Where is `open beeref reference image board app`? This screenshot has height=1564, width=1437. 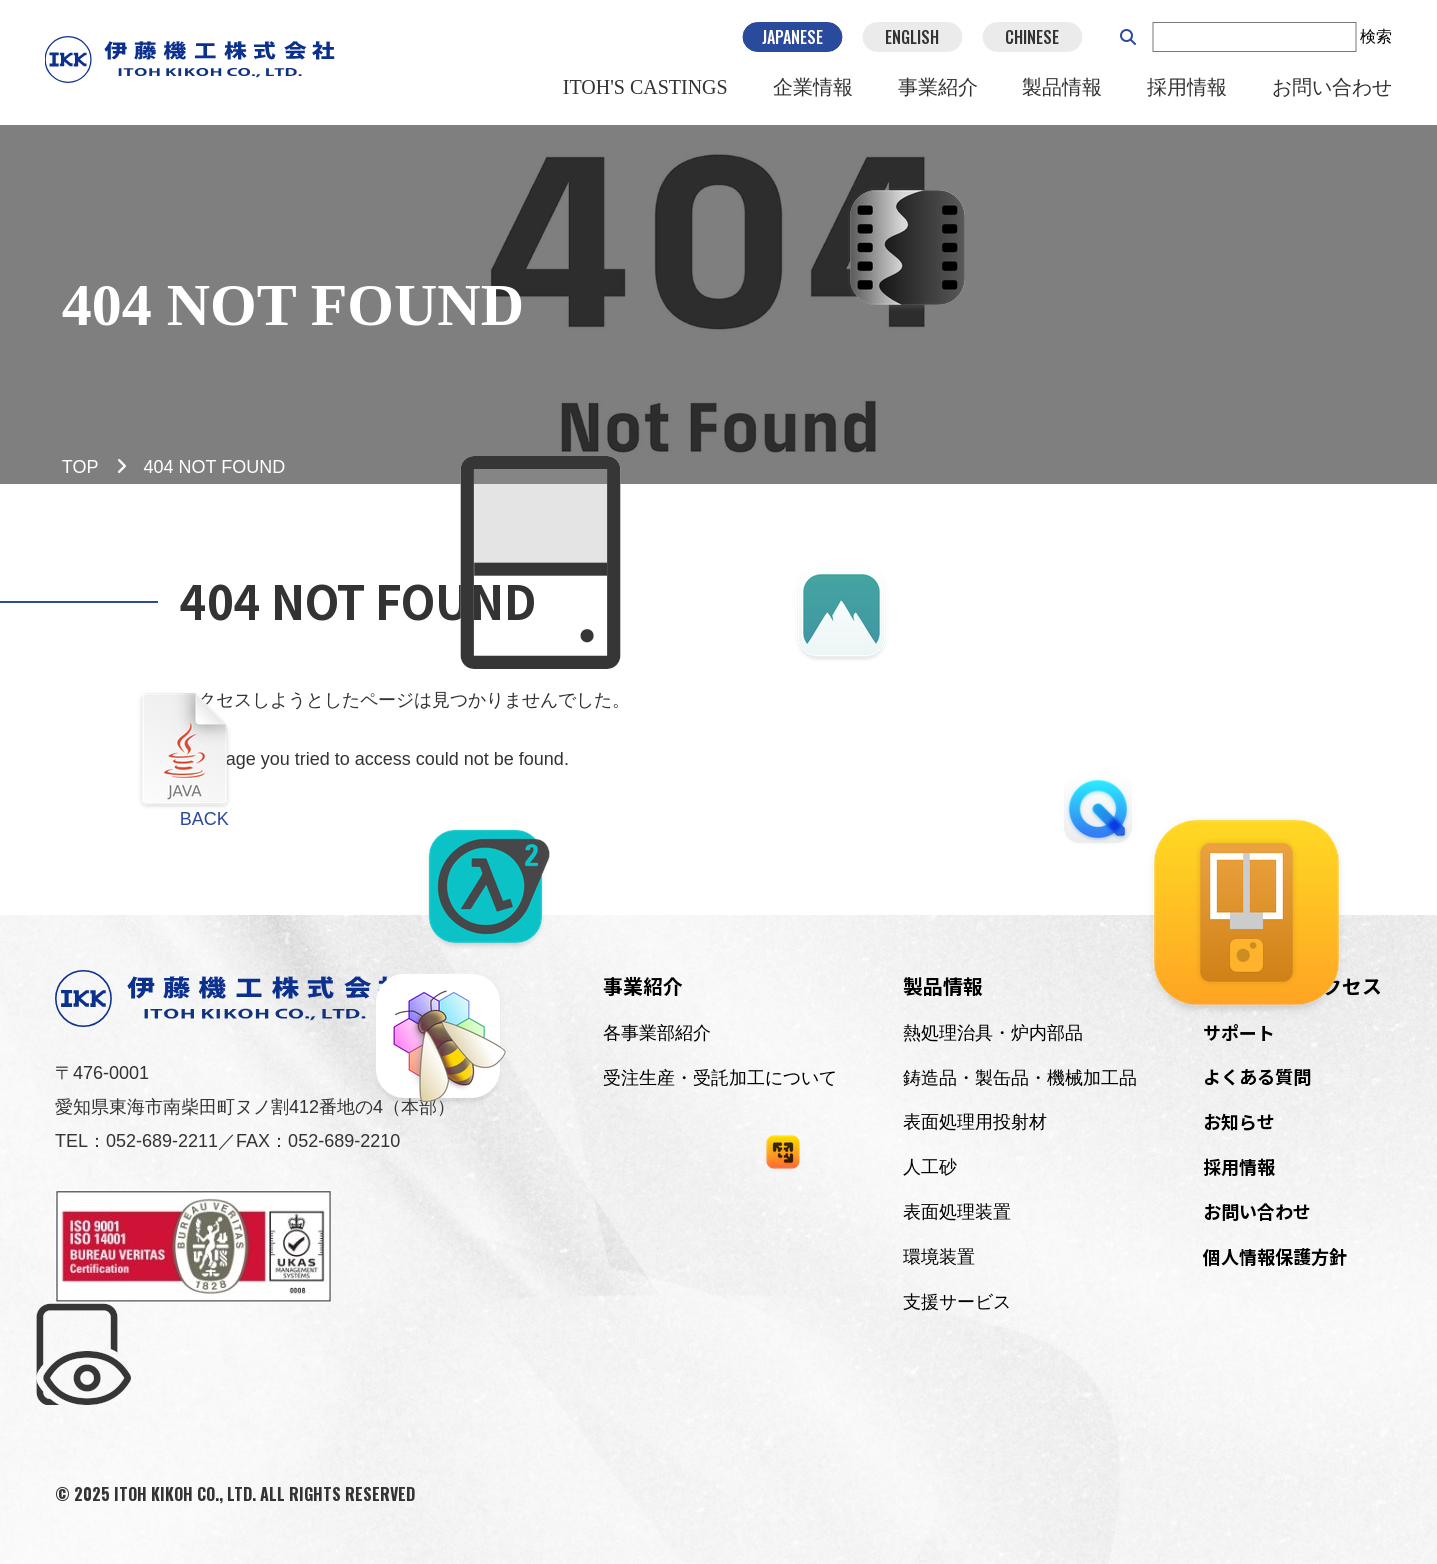
open beeref reference image board app is located at coordinates (438, 1036).